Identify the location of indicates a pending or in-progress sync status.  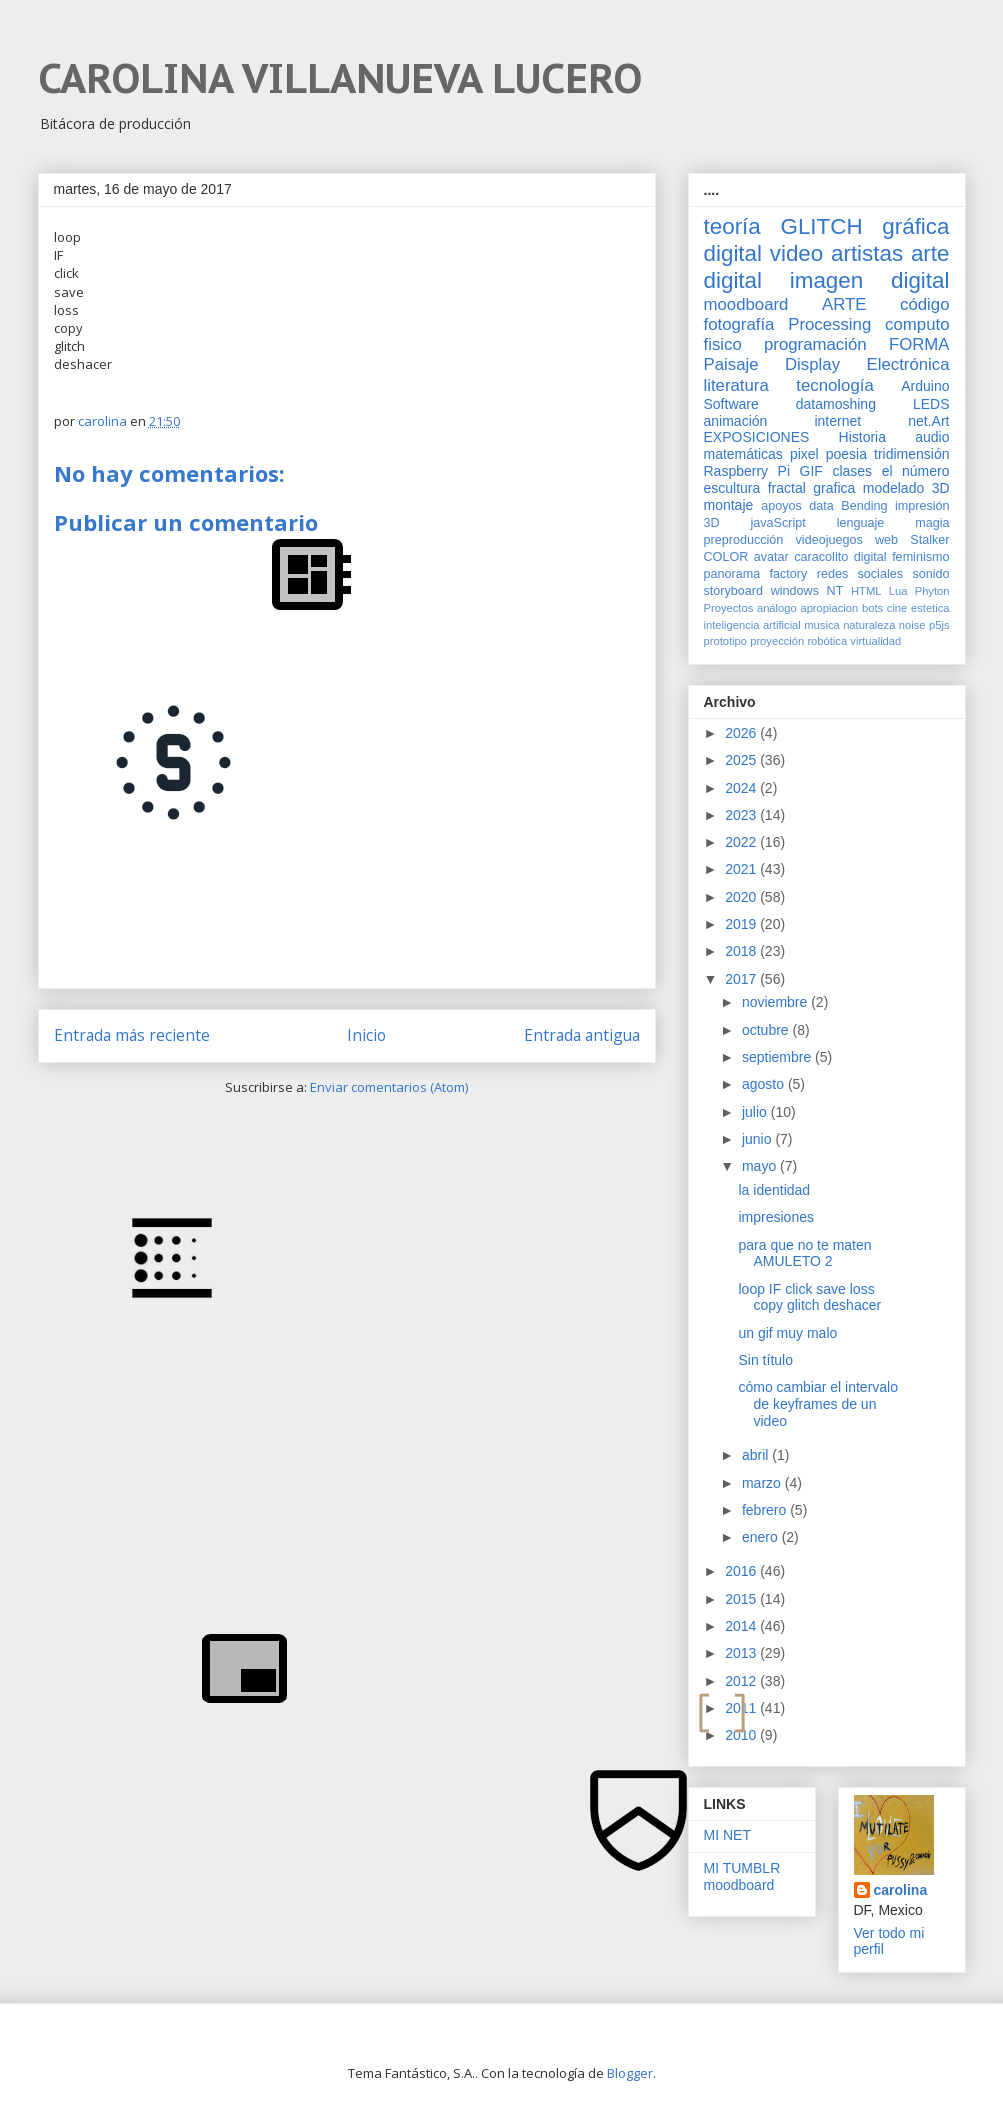
(173, 762).